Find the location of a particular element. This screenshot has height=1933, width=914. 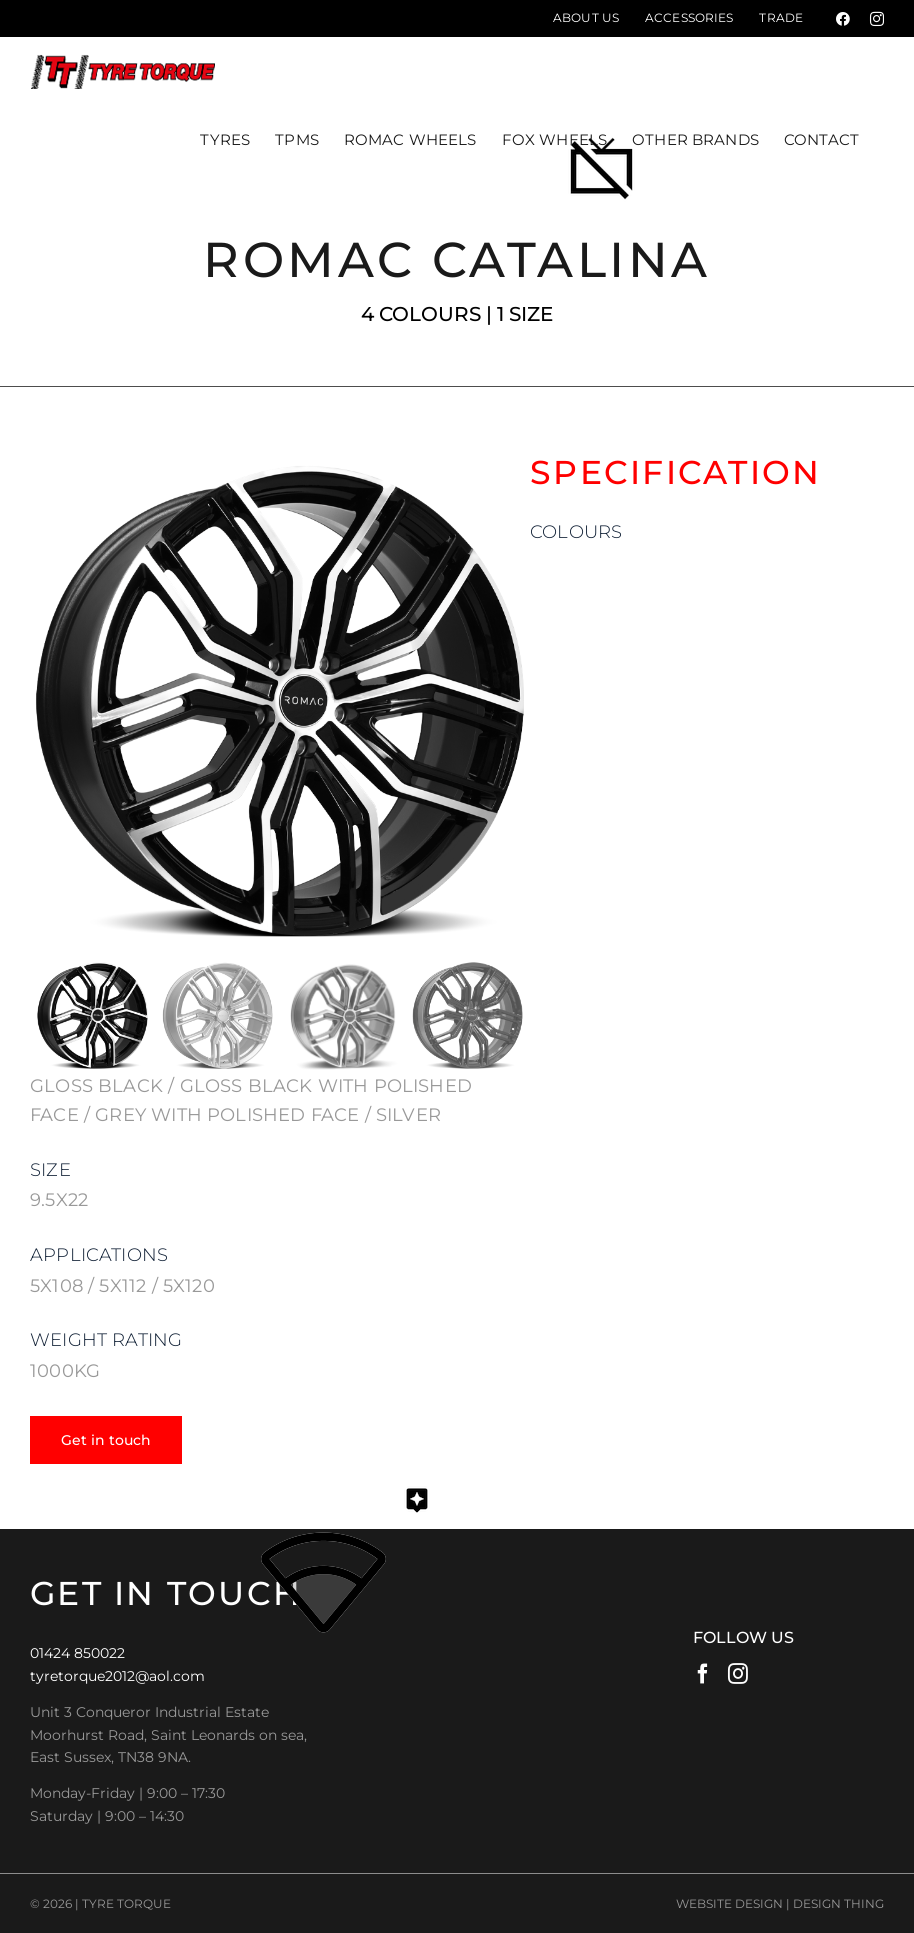

tv or display is currently off or disabled is located at coordinates (601, 168).